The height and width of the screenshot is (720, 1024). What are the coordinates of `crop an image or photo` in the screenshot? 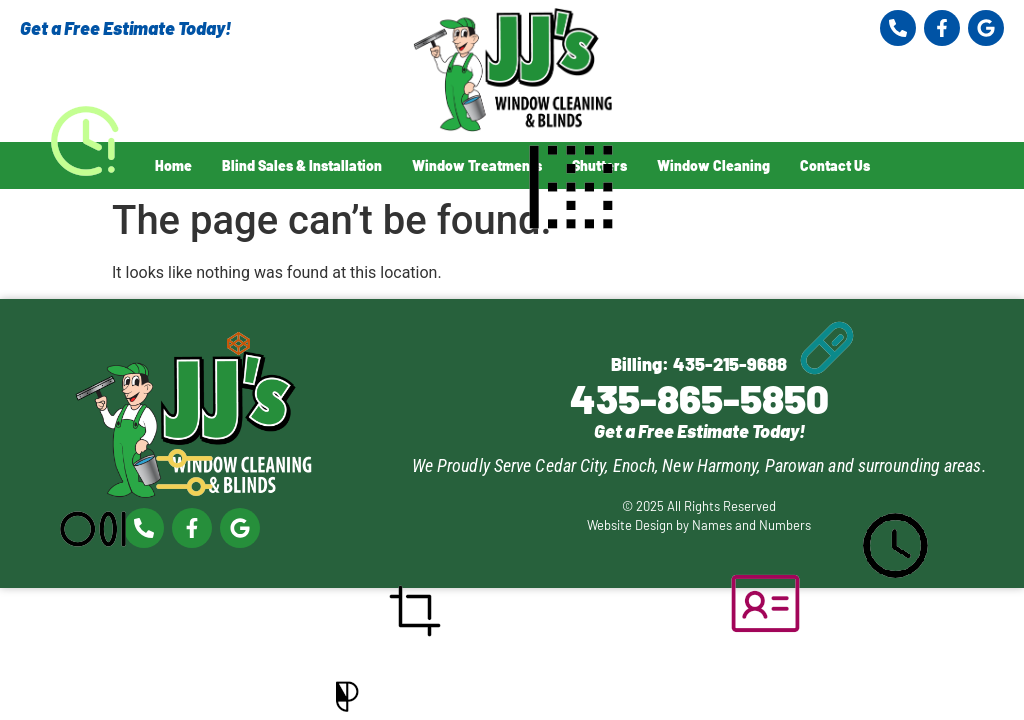 It's located at (415, 611).